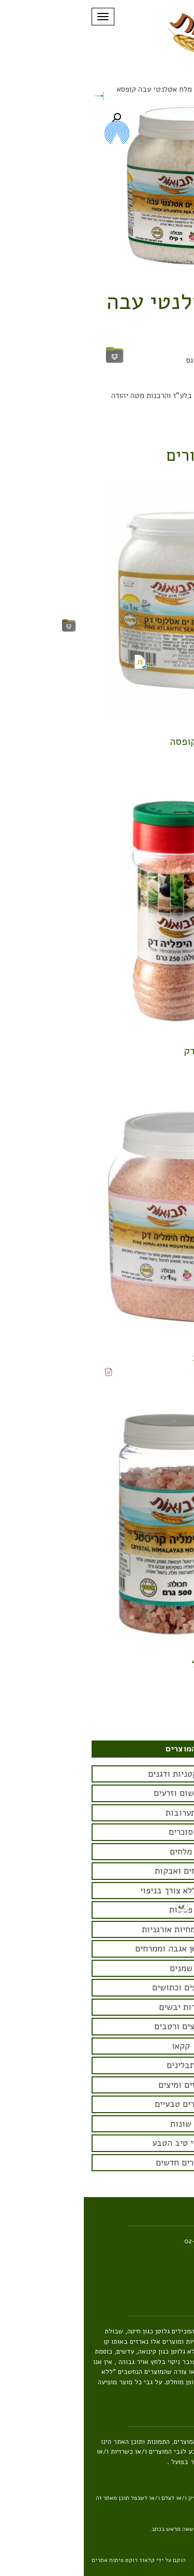  I want to click on open a mathematical formula document, so click(109, 1372).